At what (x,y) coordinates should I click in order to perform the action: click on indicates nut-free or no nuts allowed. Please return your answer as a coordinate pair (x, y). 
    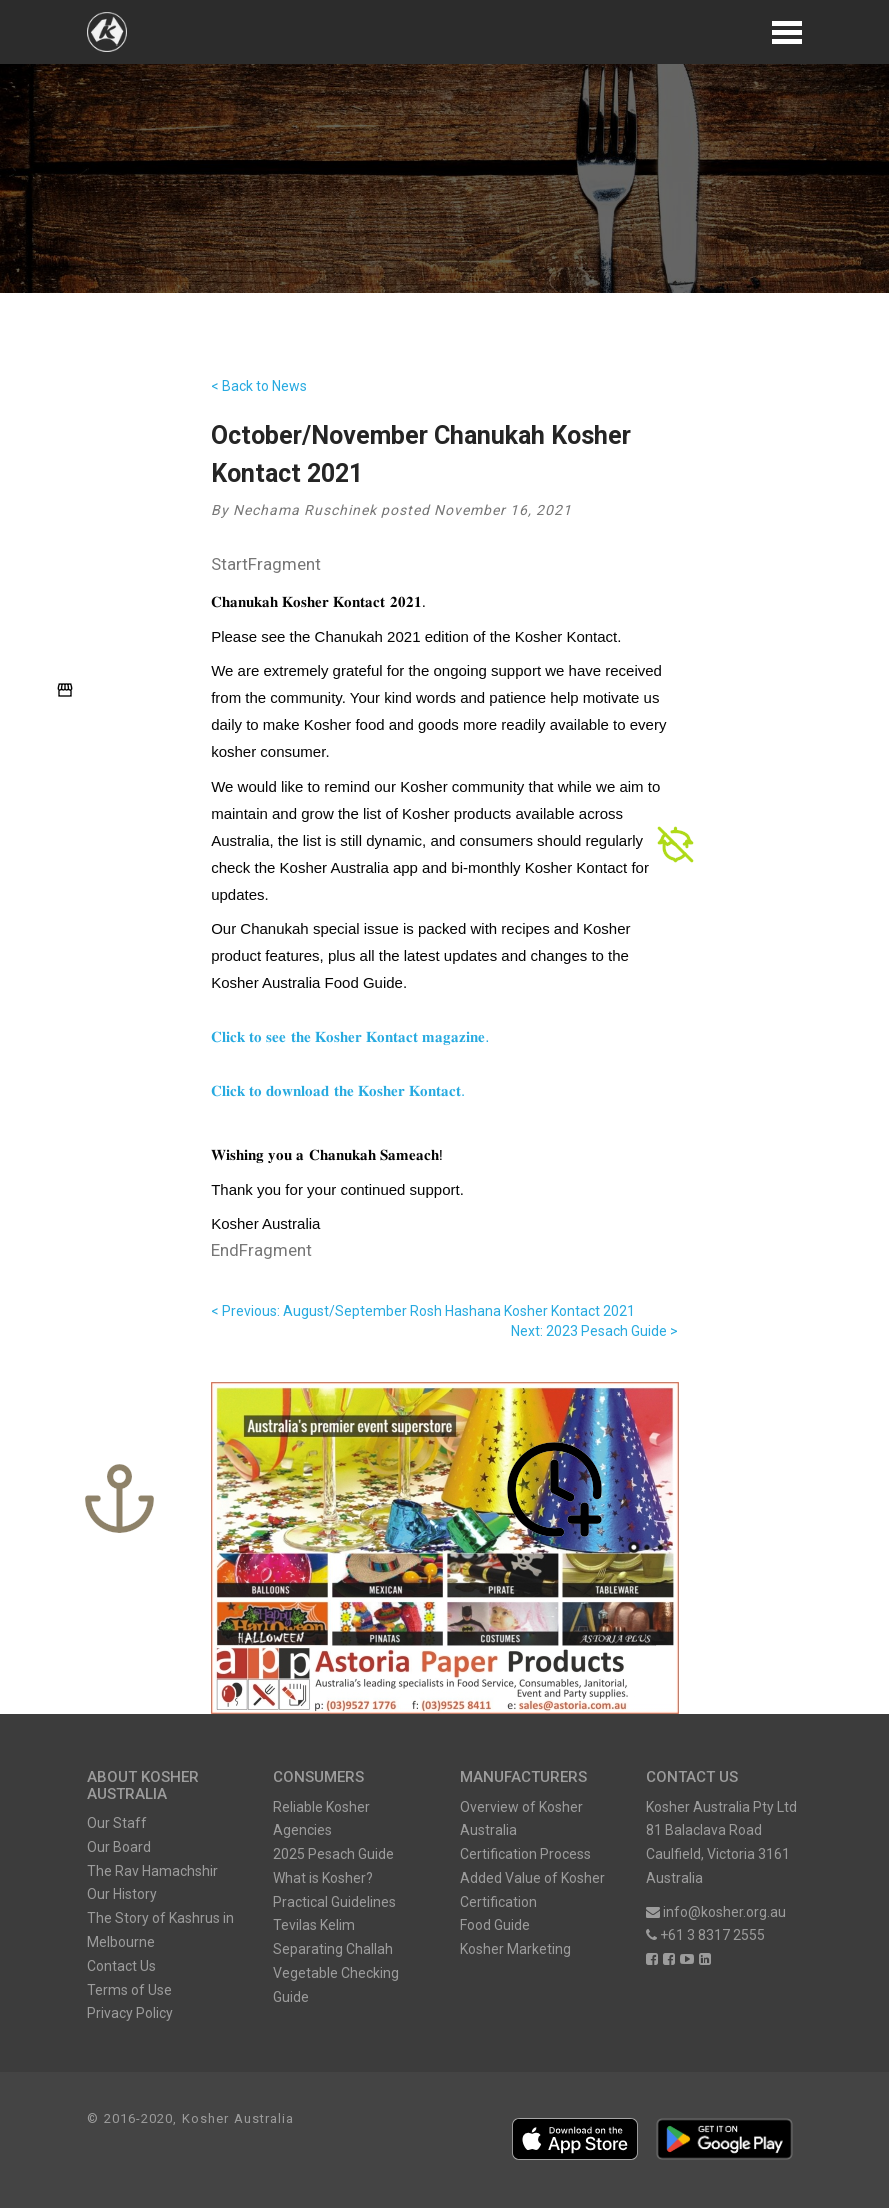
    Looking at the image, I should click on (675, 844).